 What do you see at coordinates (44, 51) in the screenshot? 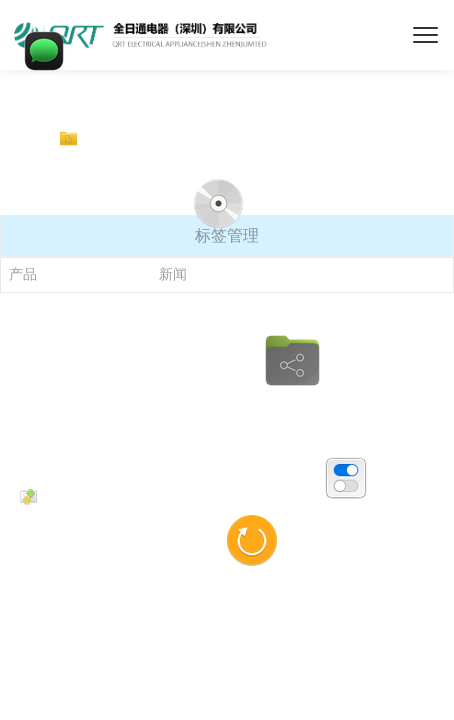
I see `open the messages app` at bounding box center [44, 51].